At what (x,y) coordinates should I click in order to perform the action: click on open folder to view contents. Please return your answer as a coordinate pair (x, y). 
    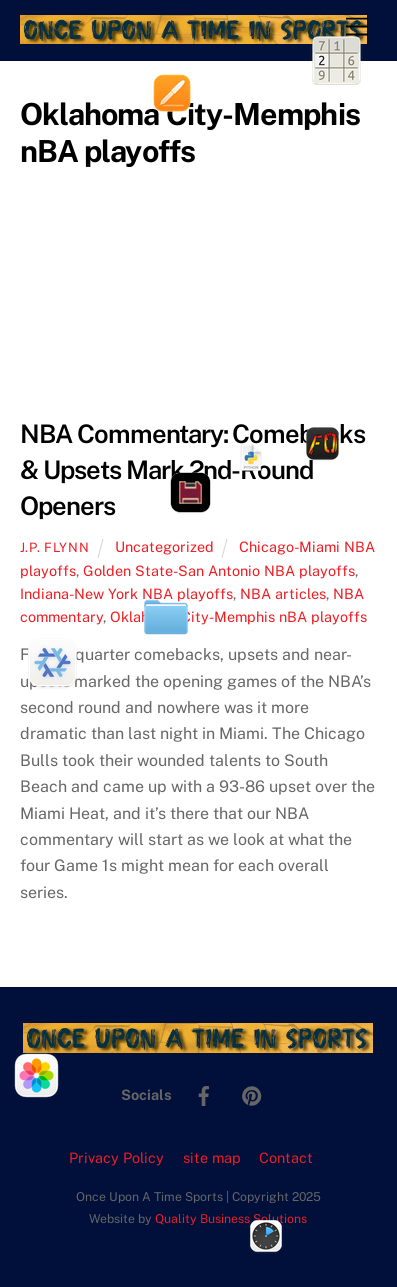
    Looking at the image, I should click on (166, 617).